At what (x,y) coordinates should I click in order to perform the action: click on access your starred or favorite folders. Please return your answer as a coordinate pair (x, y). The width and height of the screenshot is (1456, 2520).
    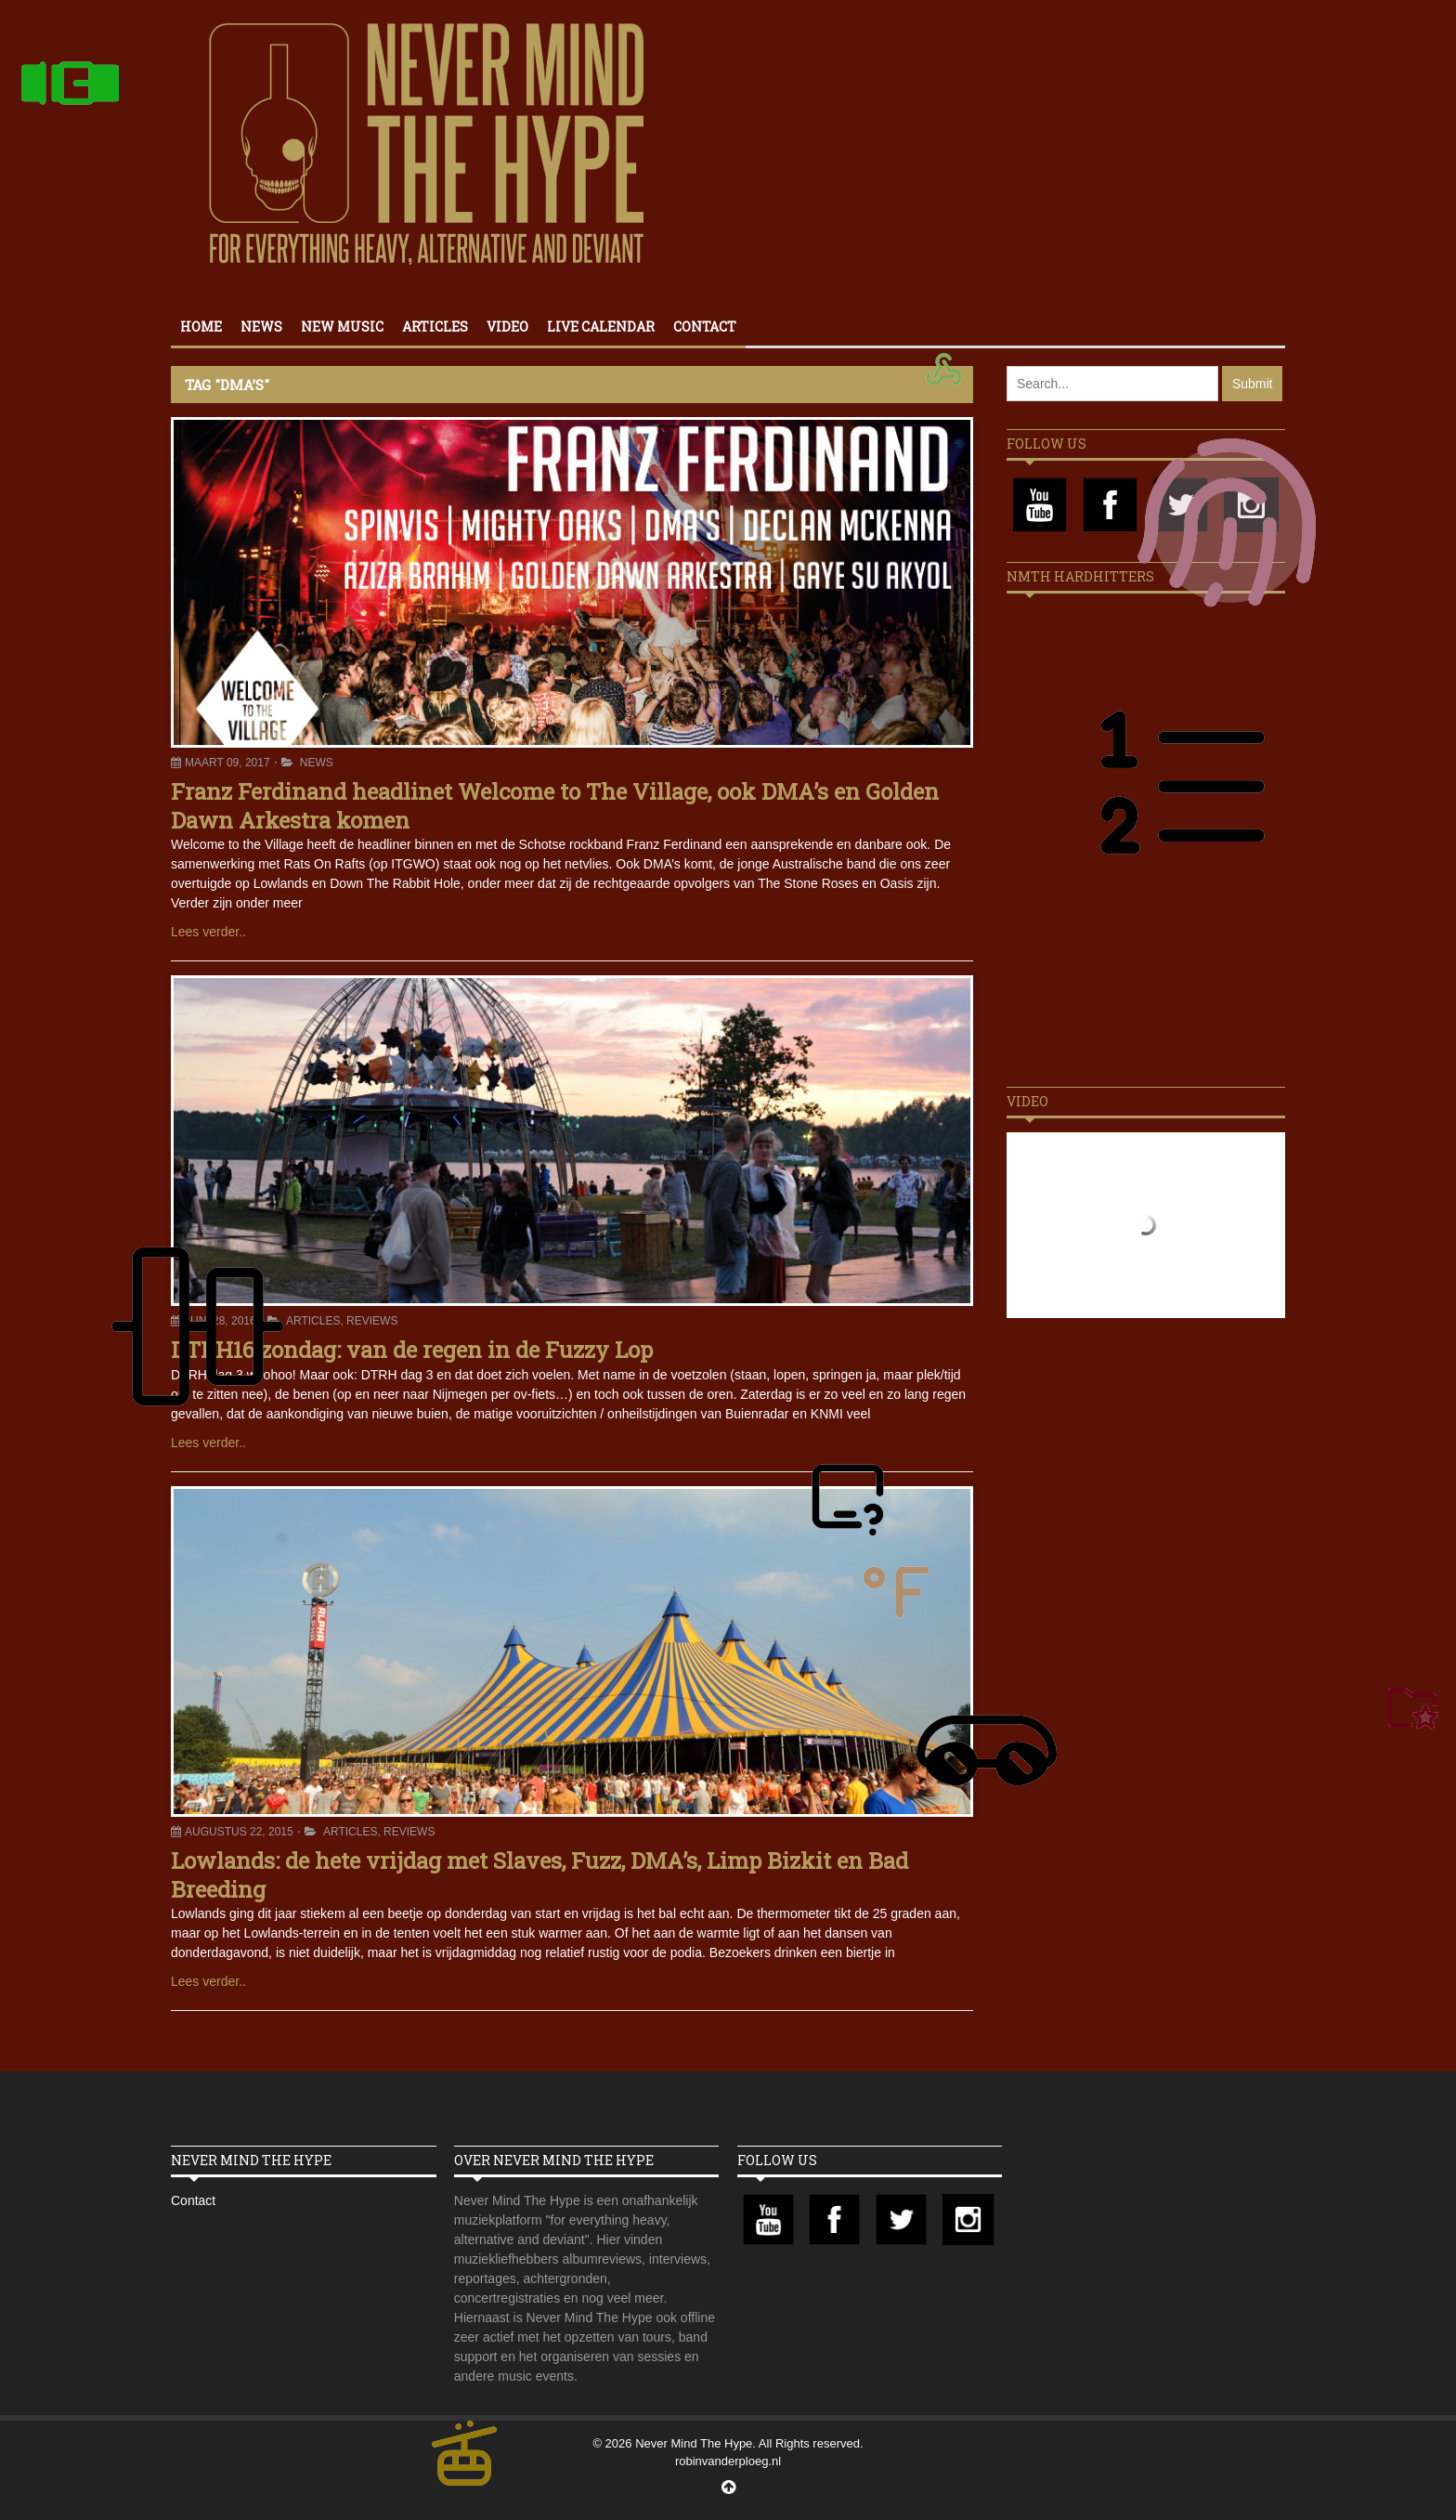
    Looking at the image, I should click on (1412, 1706).